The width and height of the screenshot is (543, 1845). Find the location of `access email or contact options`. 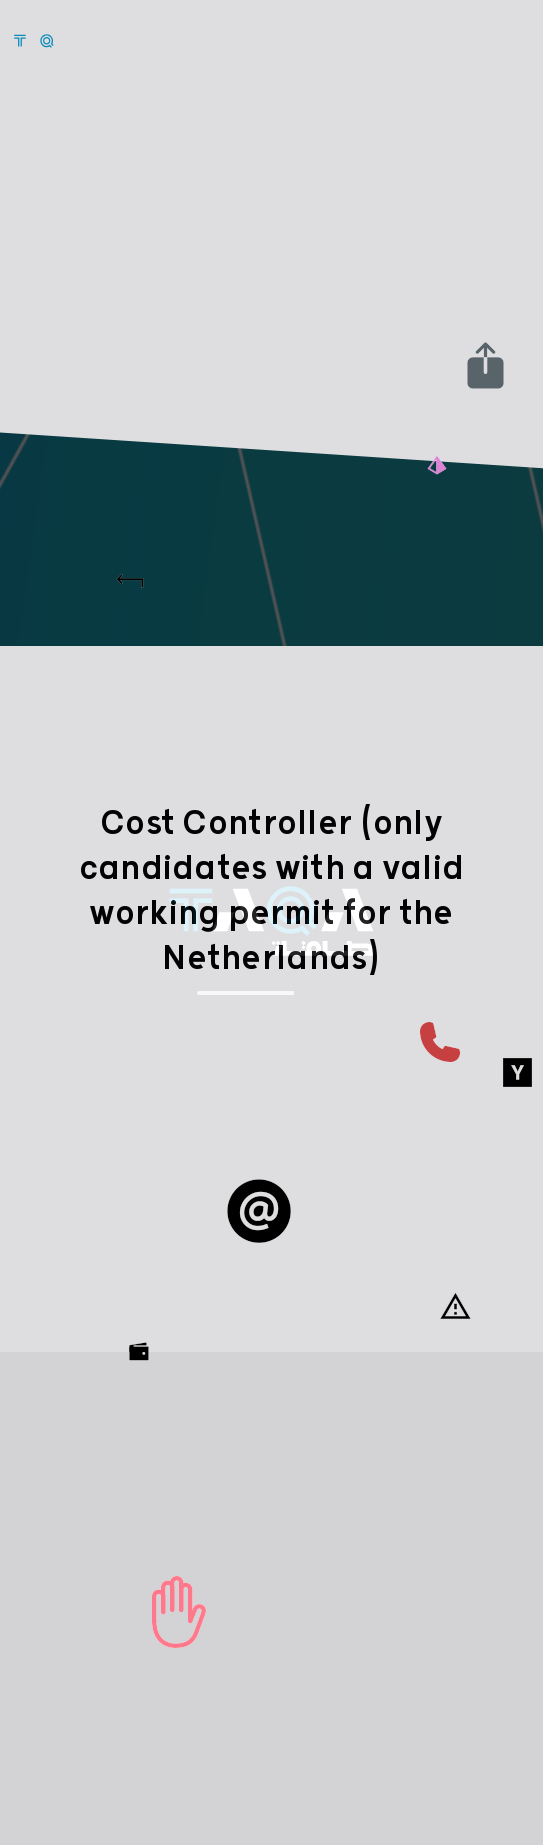

access email or contact options is located at coordinates (259, 1211).